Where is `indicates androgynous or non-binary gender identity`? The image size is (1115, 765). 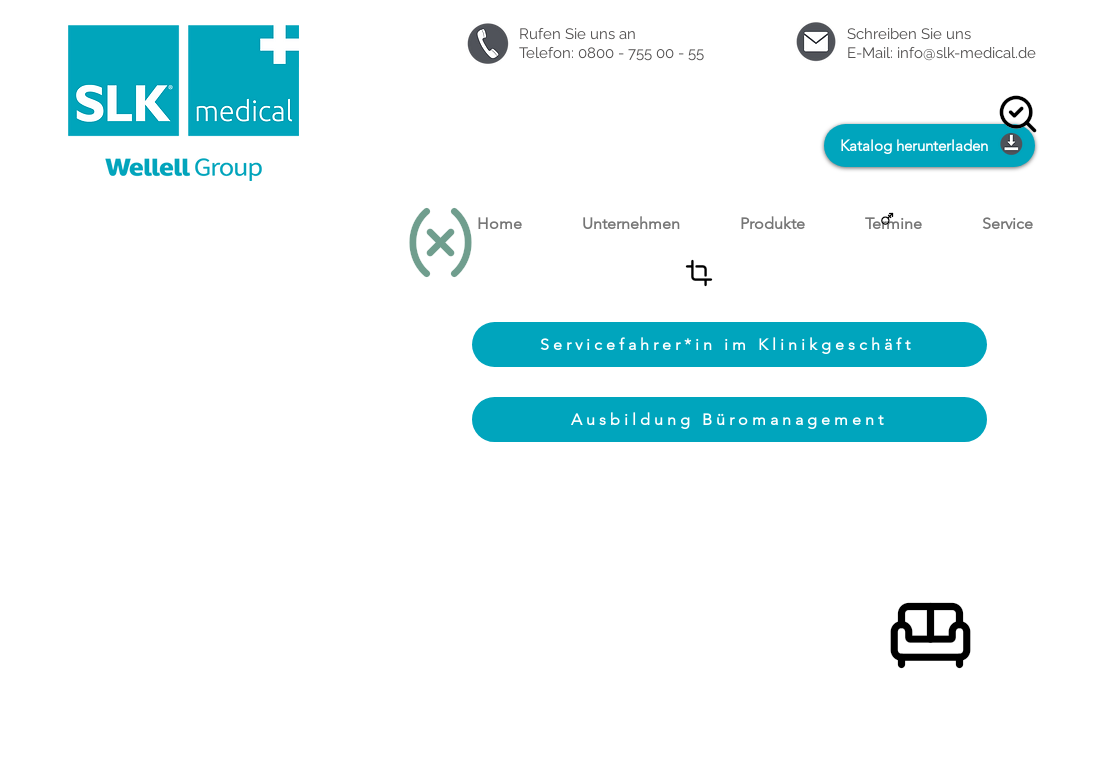
indicates androgynous or non-binary gender identity is located at coordinates (887, 218).